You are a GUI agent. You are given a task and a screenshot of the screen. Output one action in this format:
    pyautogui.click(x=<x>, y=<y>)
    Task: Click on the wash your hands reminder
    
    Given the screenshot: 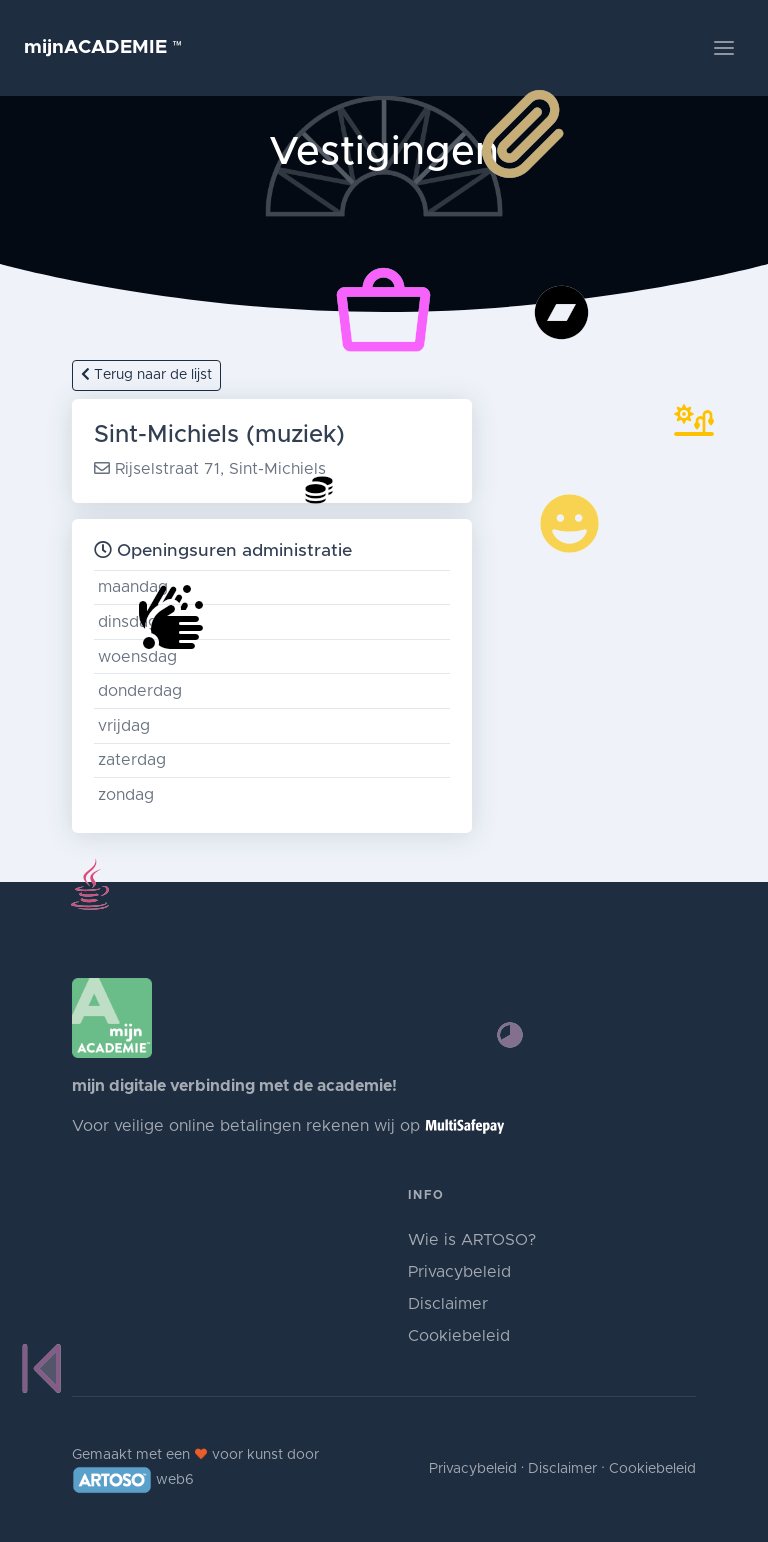 What is the action you would take?
    pyautogui.click(x=171, y=617)
    